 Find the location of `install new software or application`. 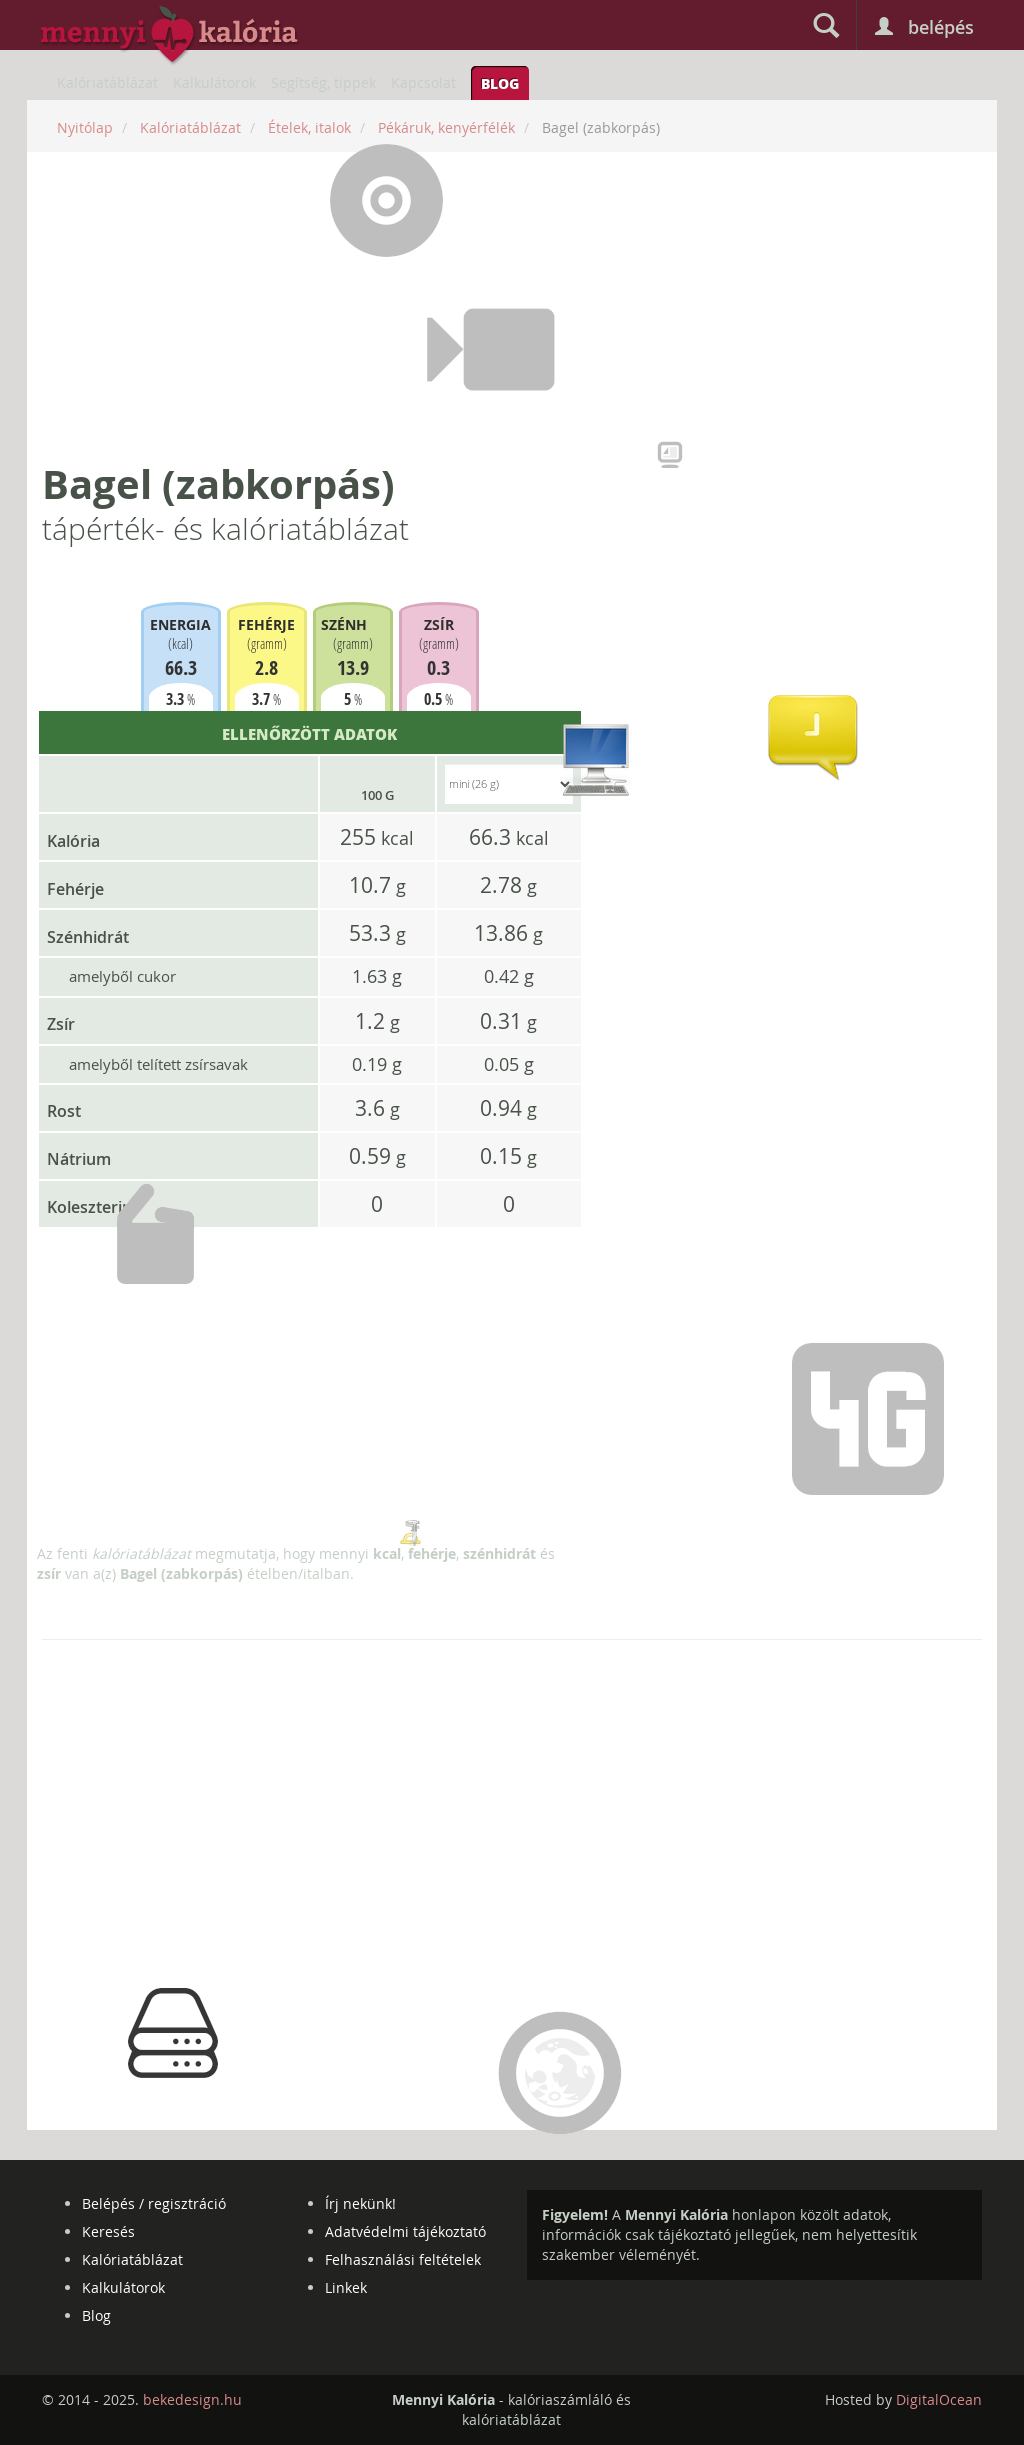

install new software or application is located at coordinates (155, 1222).